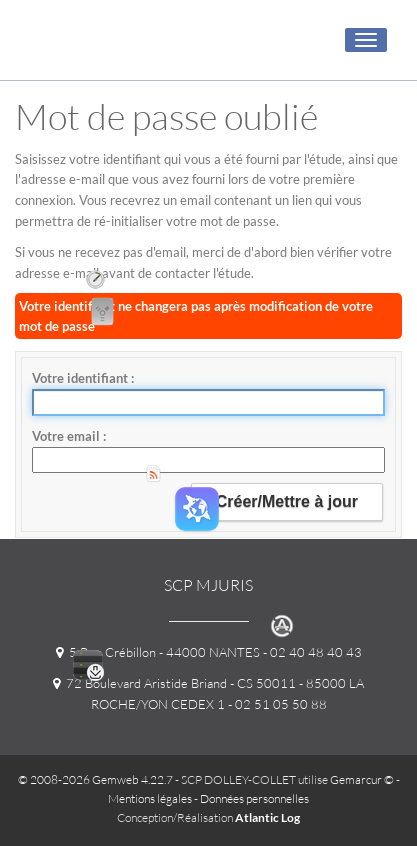  I want to click on an RSS feed file or subscription document, so click(153, 473).